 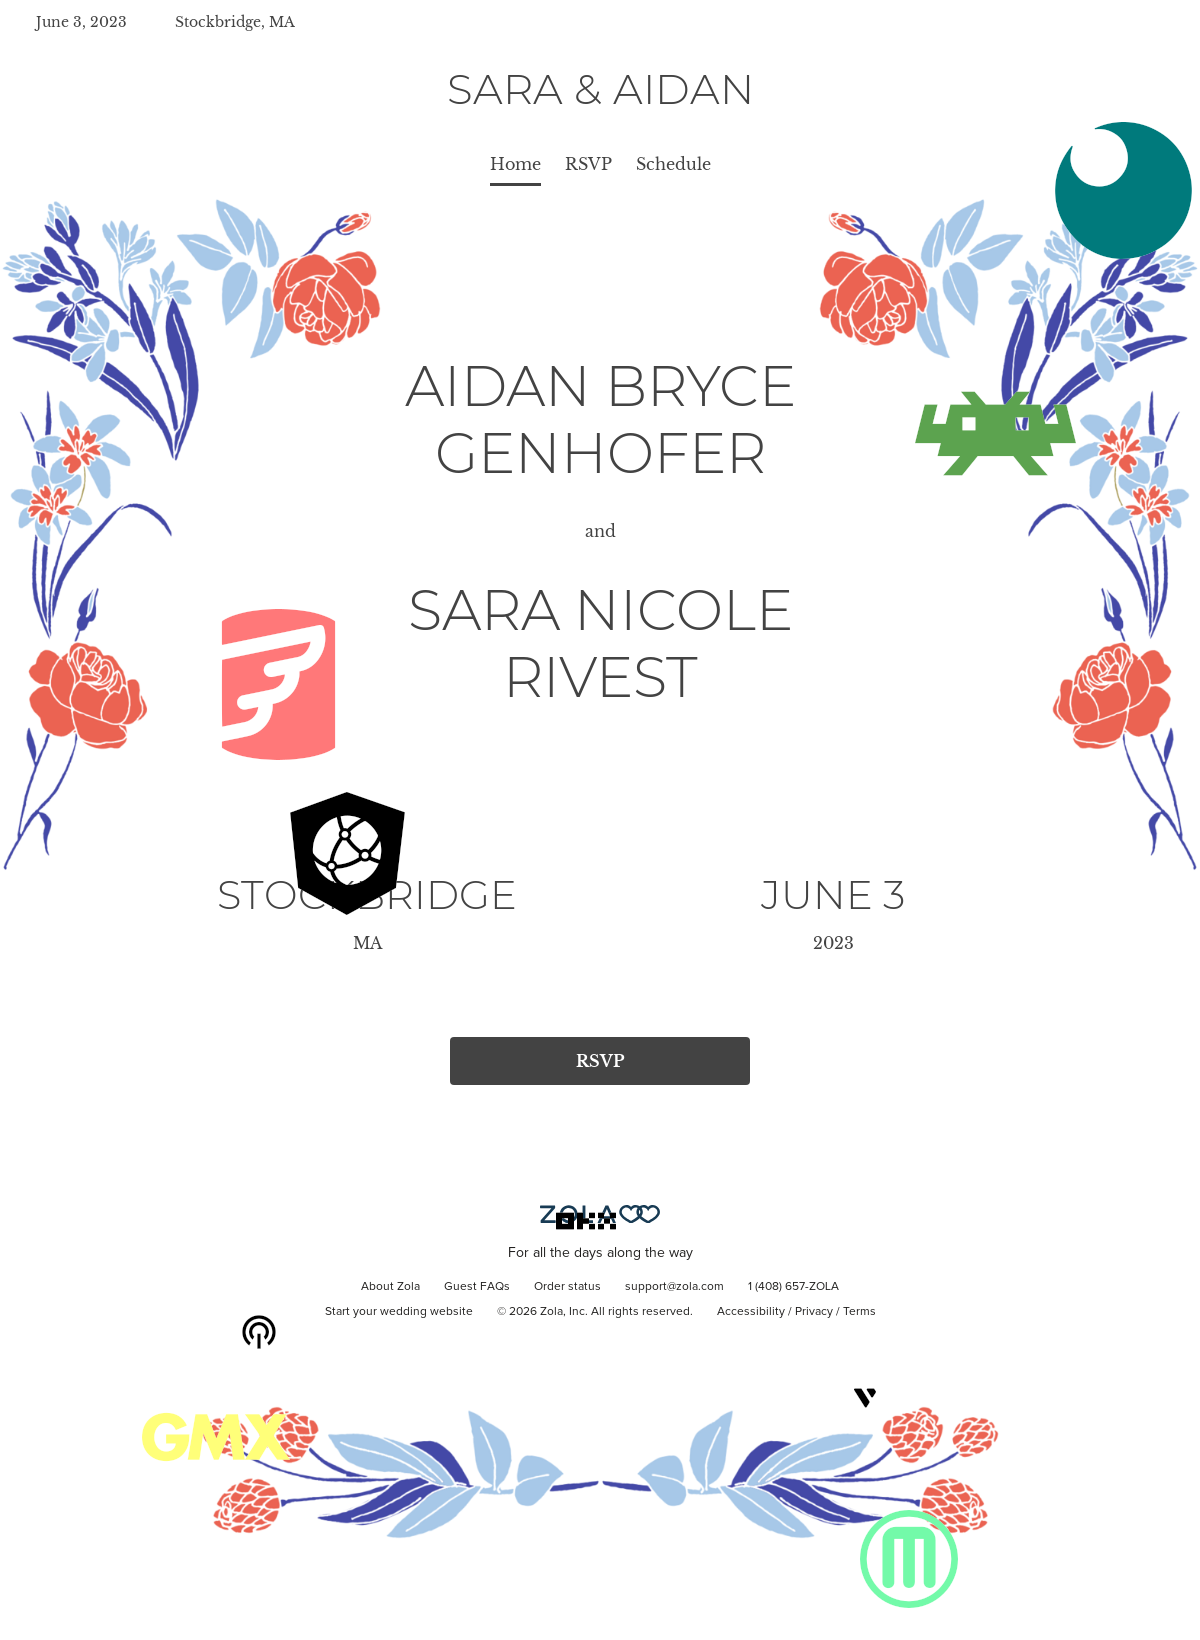 What do you see at coordinates (1123, 190) in the screenshot?
I see `redsys payment processing logo` at bounding box center [1123, 190].